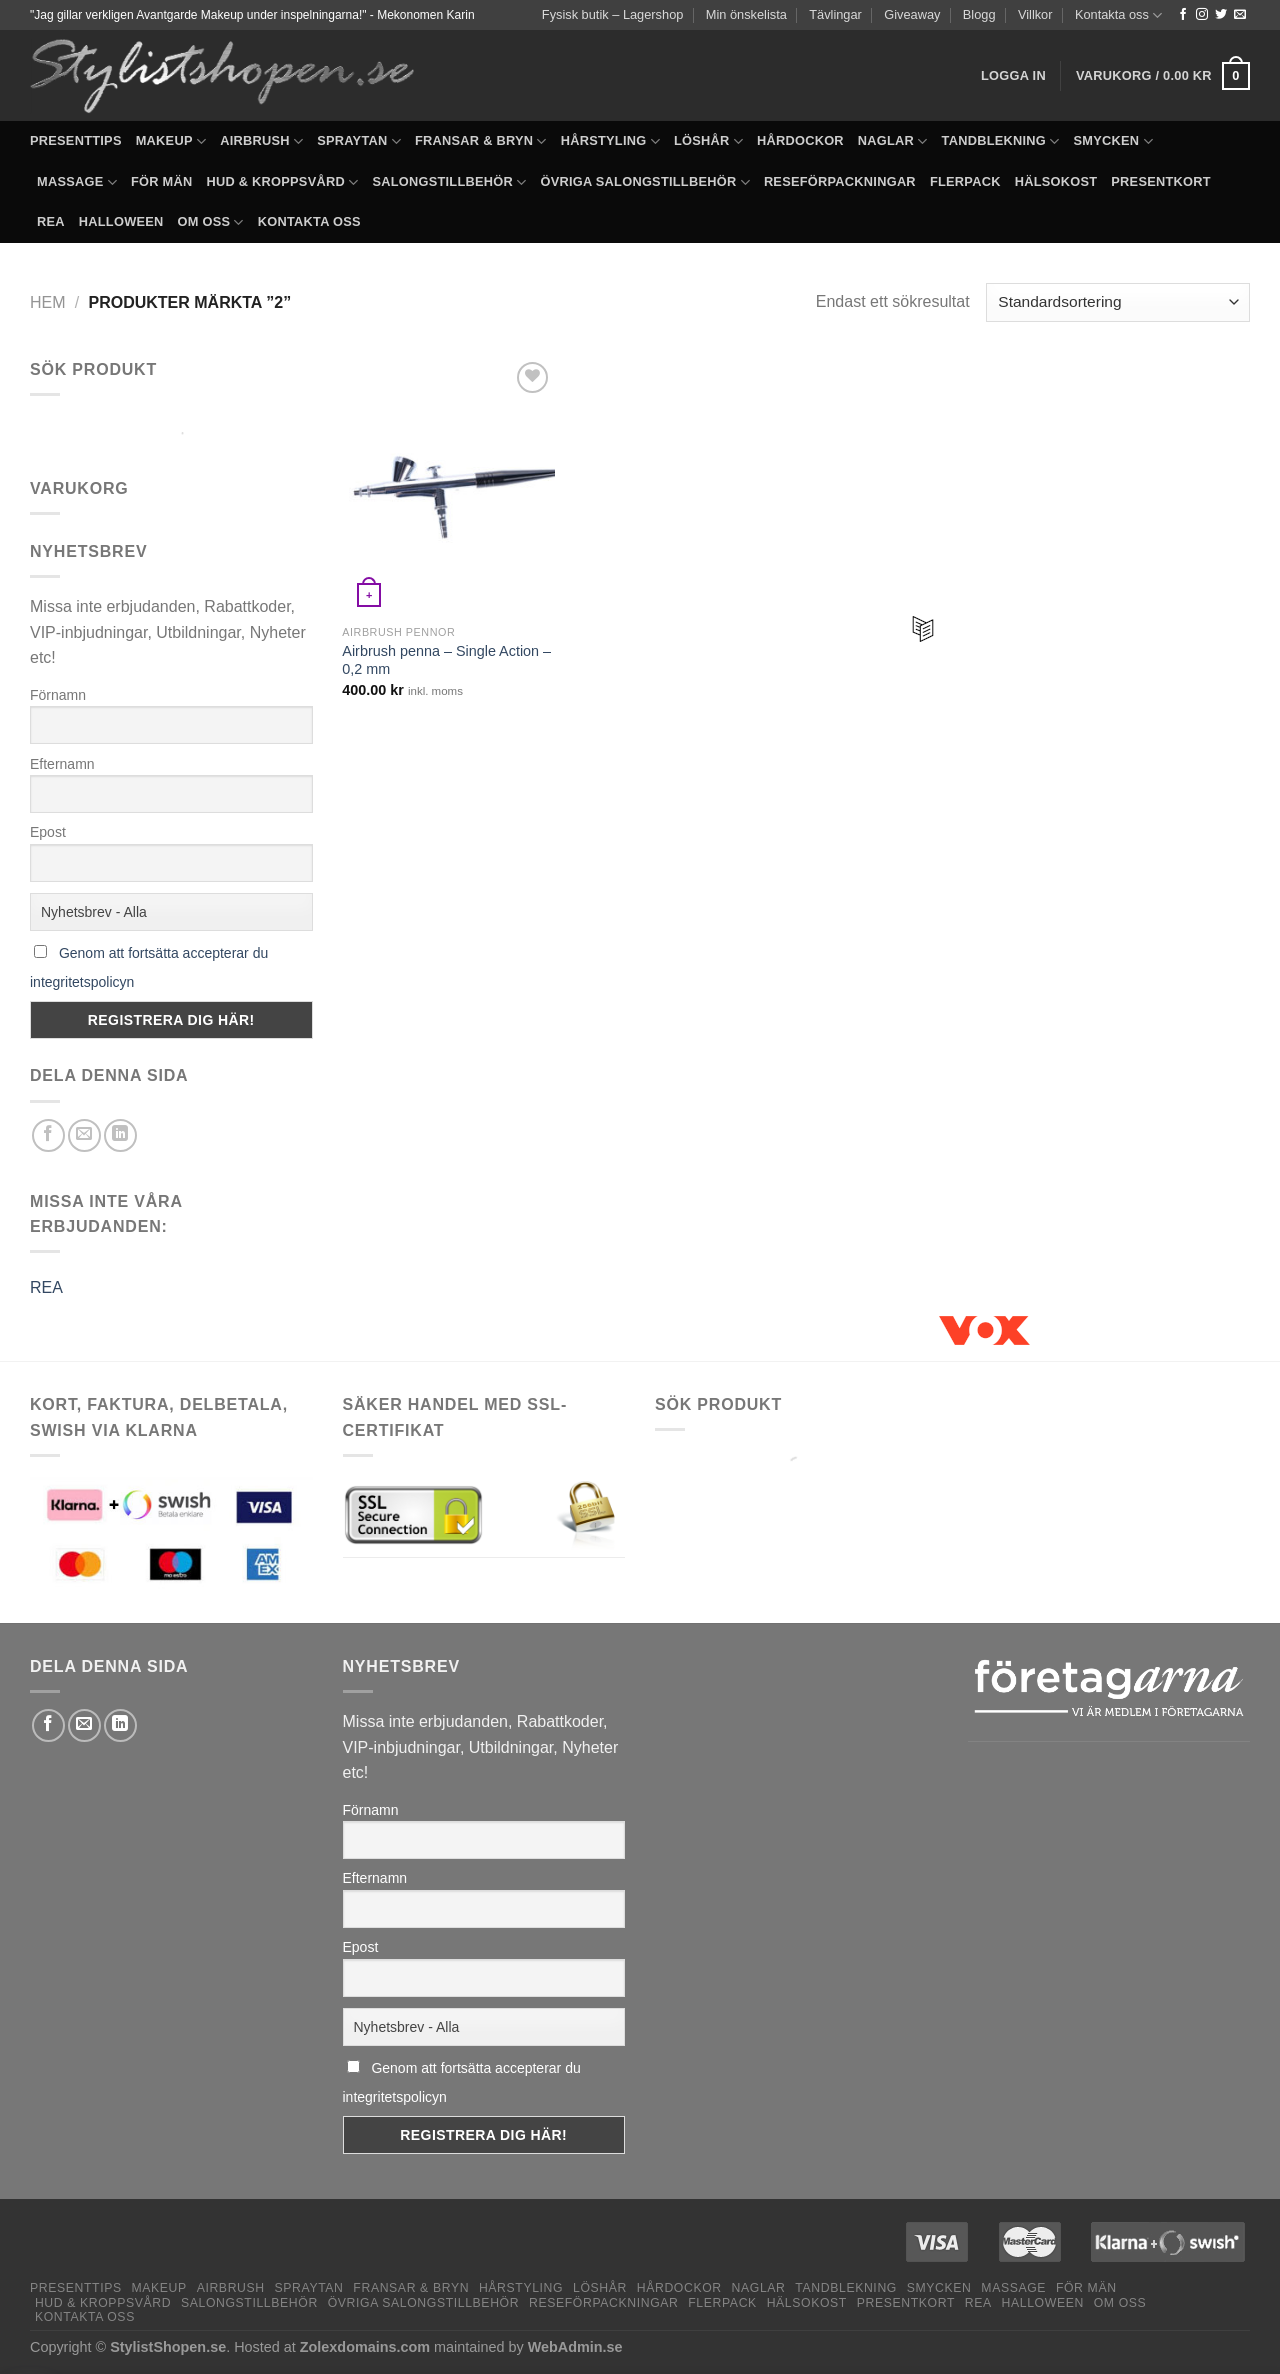 The image size is (1280, 2374). I want to click on vox media logo, so click(984, 1330).